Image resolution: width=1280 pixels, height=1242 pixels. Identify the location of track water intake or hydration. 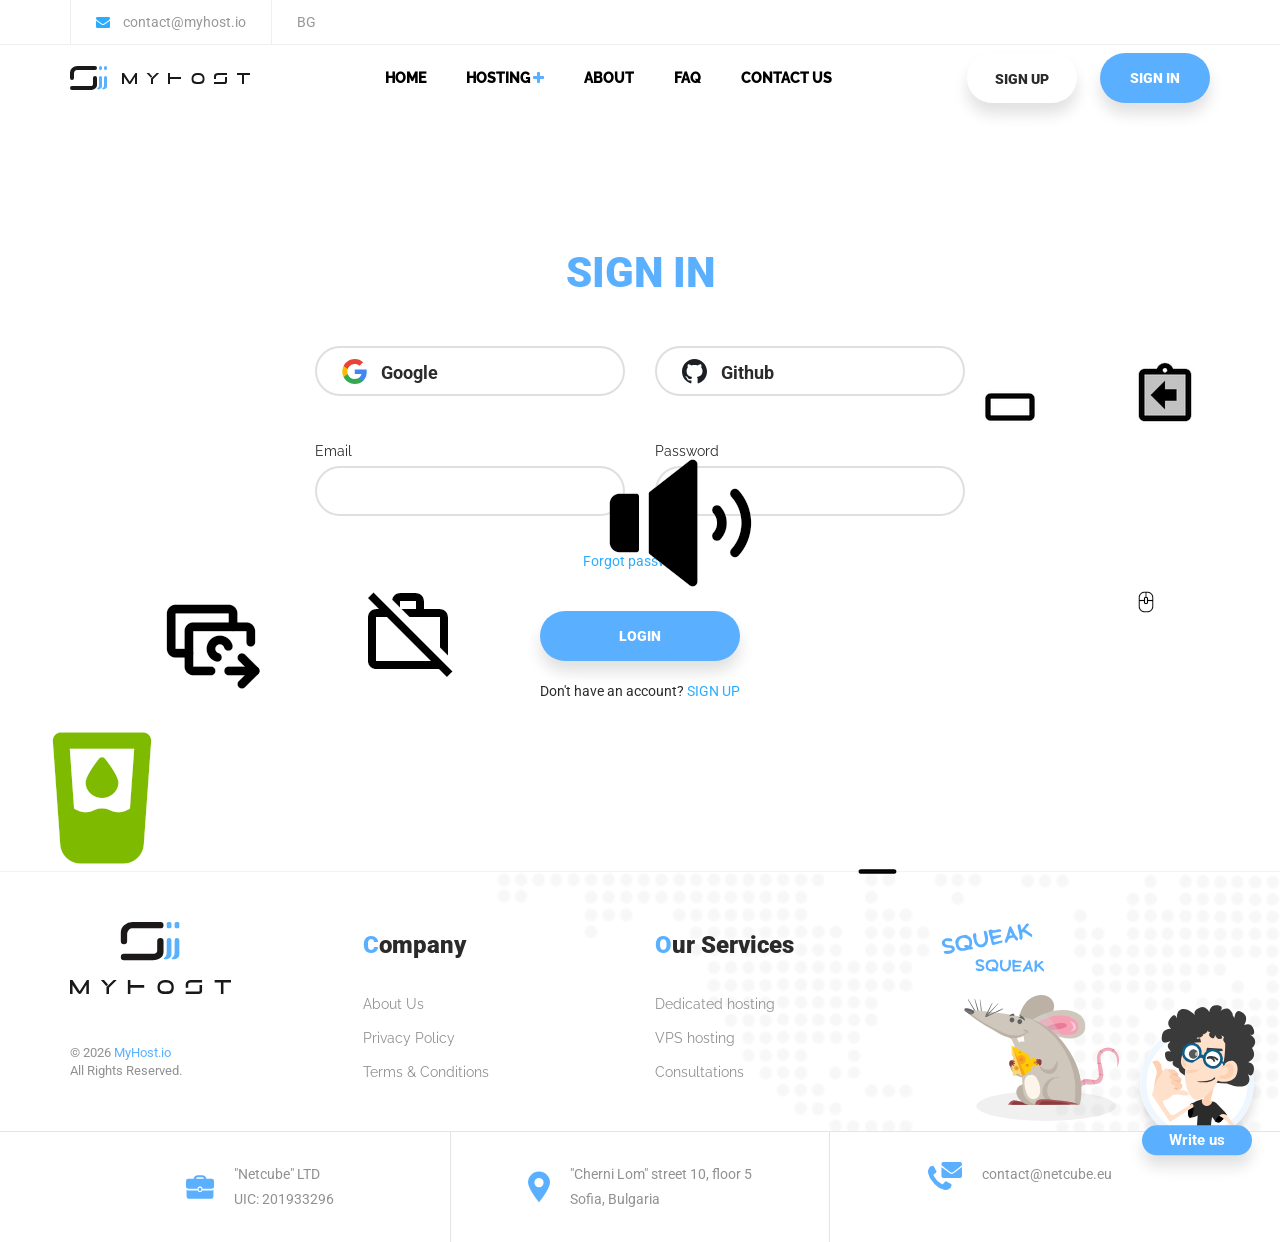
(102, 798).